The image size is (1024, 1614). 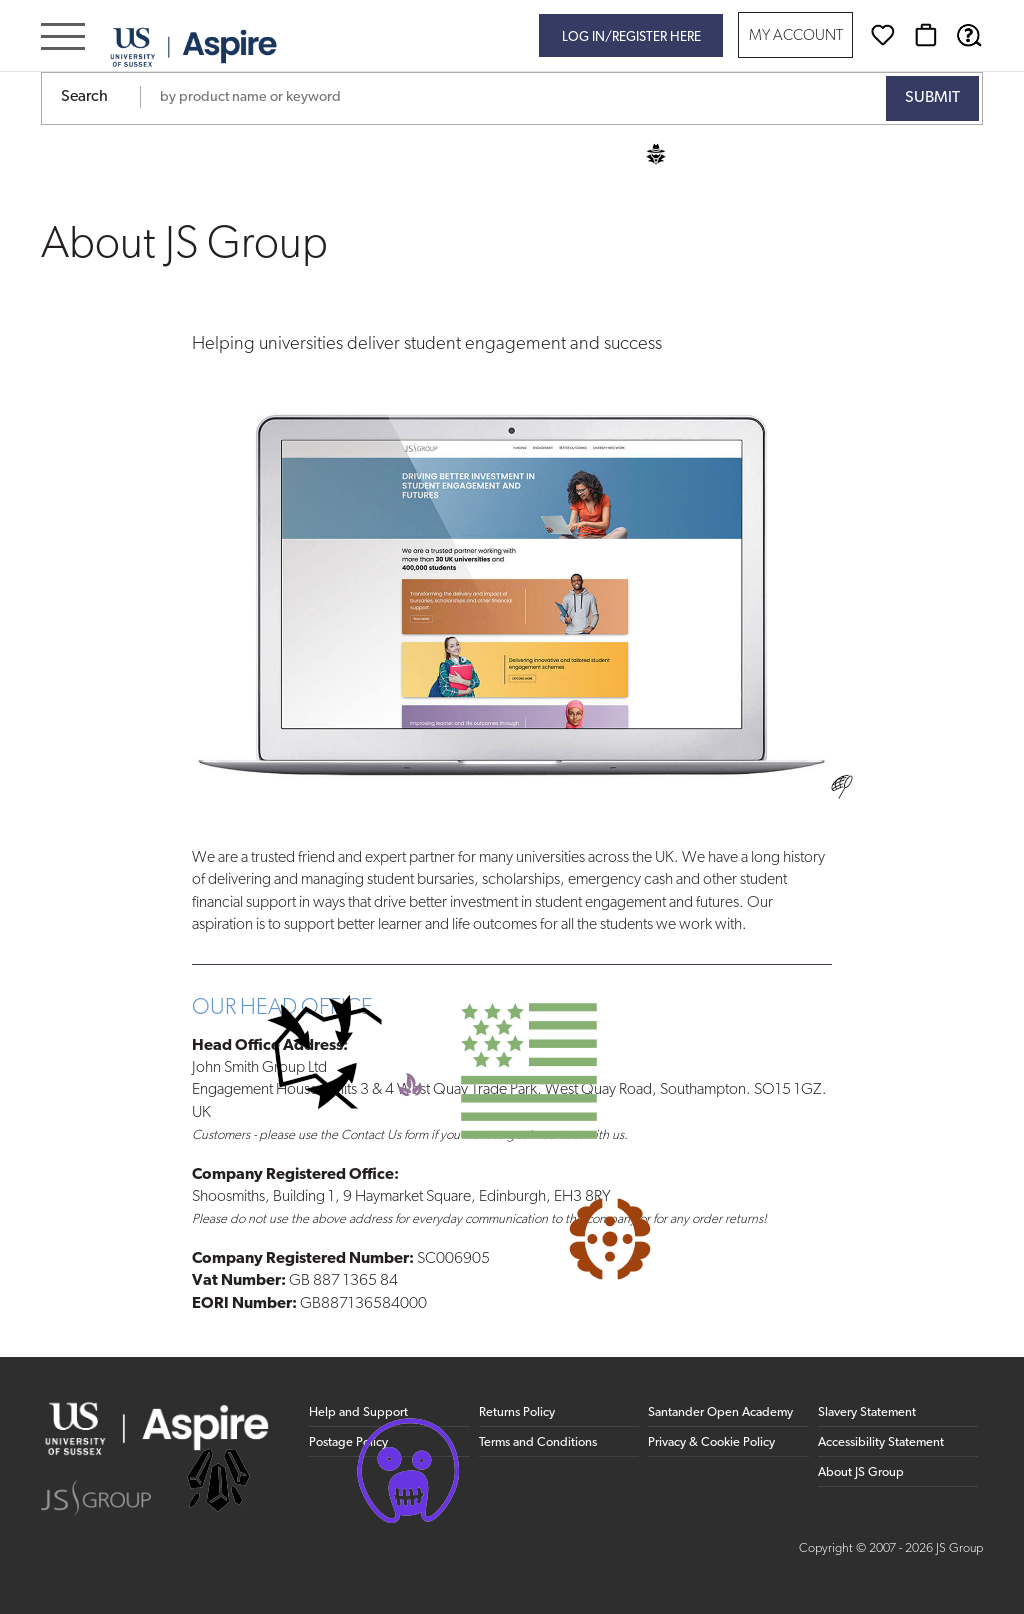 What do you see at coordinates (410, 1084) in the screenshot?
I see `indicates eco-friendly or organic option` at bounding box center [410, 1084].